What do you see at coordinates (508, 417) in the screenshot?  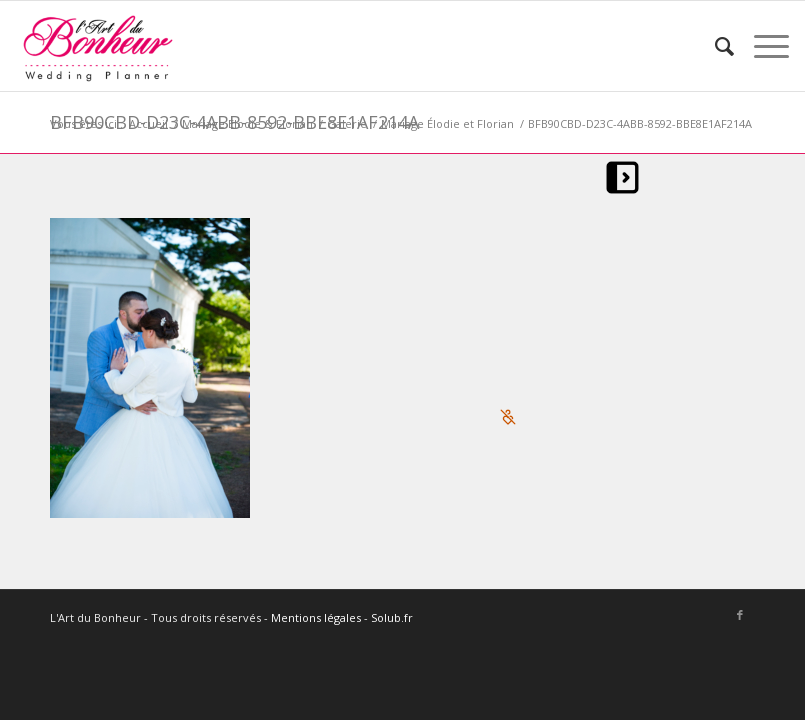 I see `disable empathy or emotional response features` at bounding box center [508, 417].